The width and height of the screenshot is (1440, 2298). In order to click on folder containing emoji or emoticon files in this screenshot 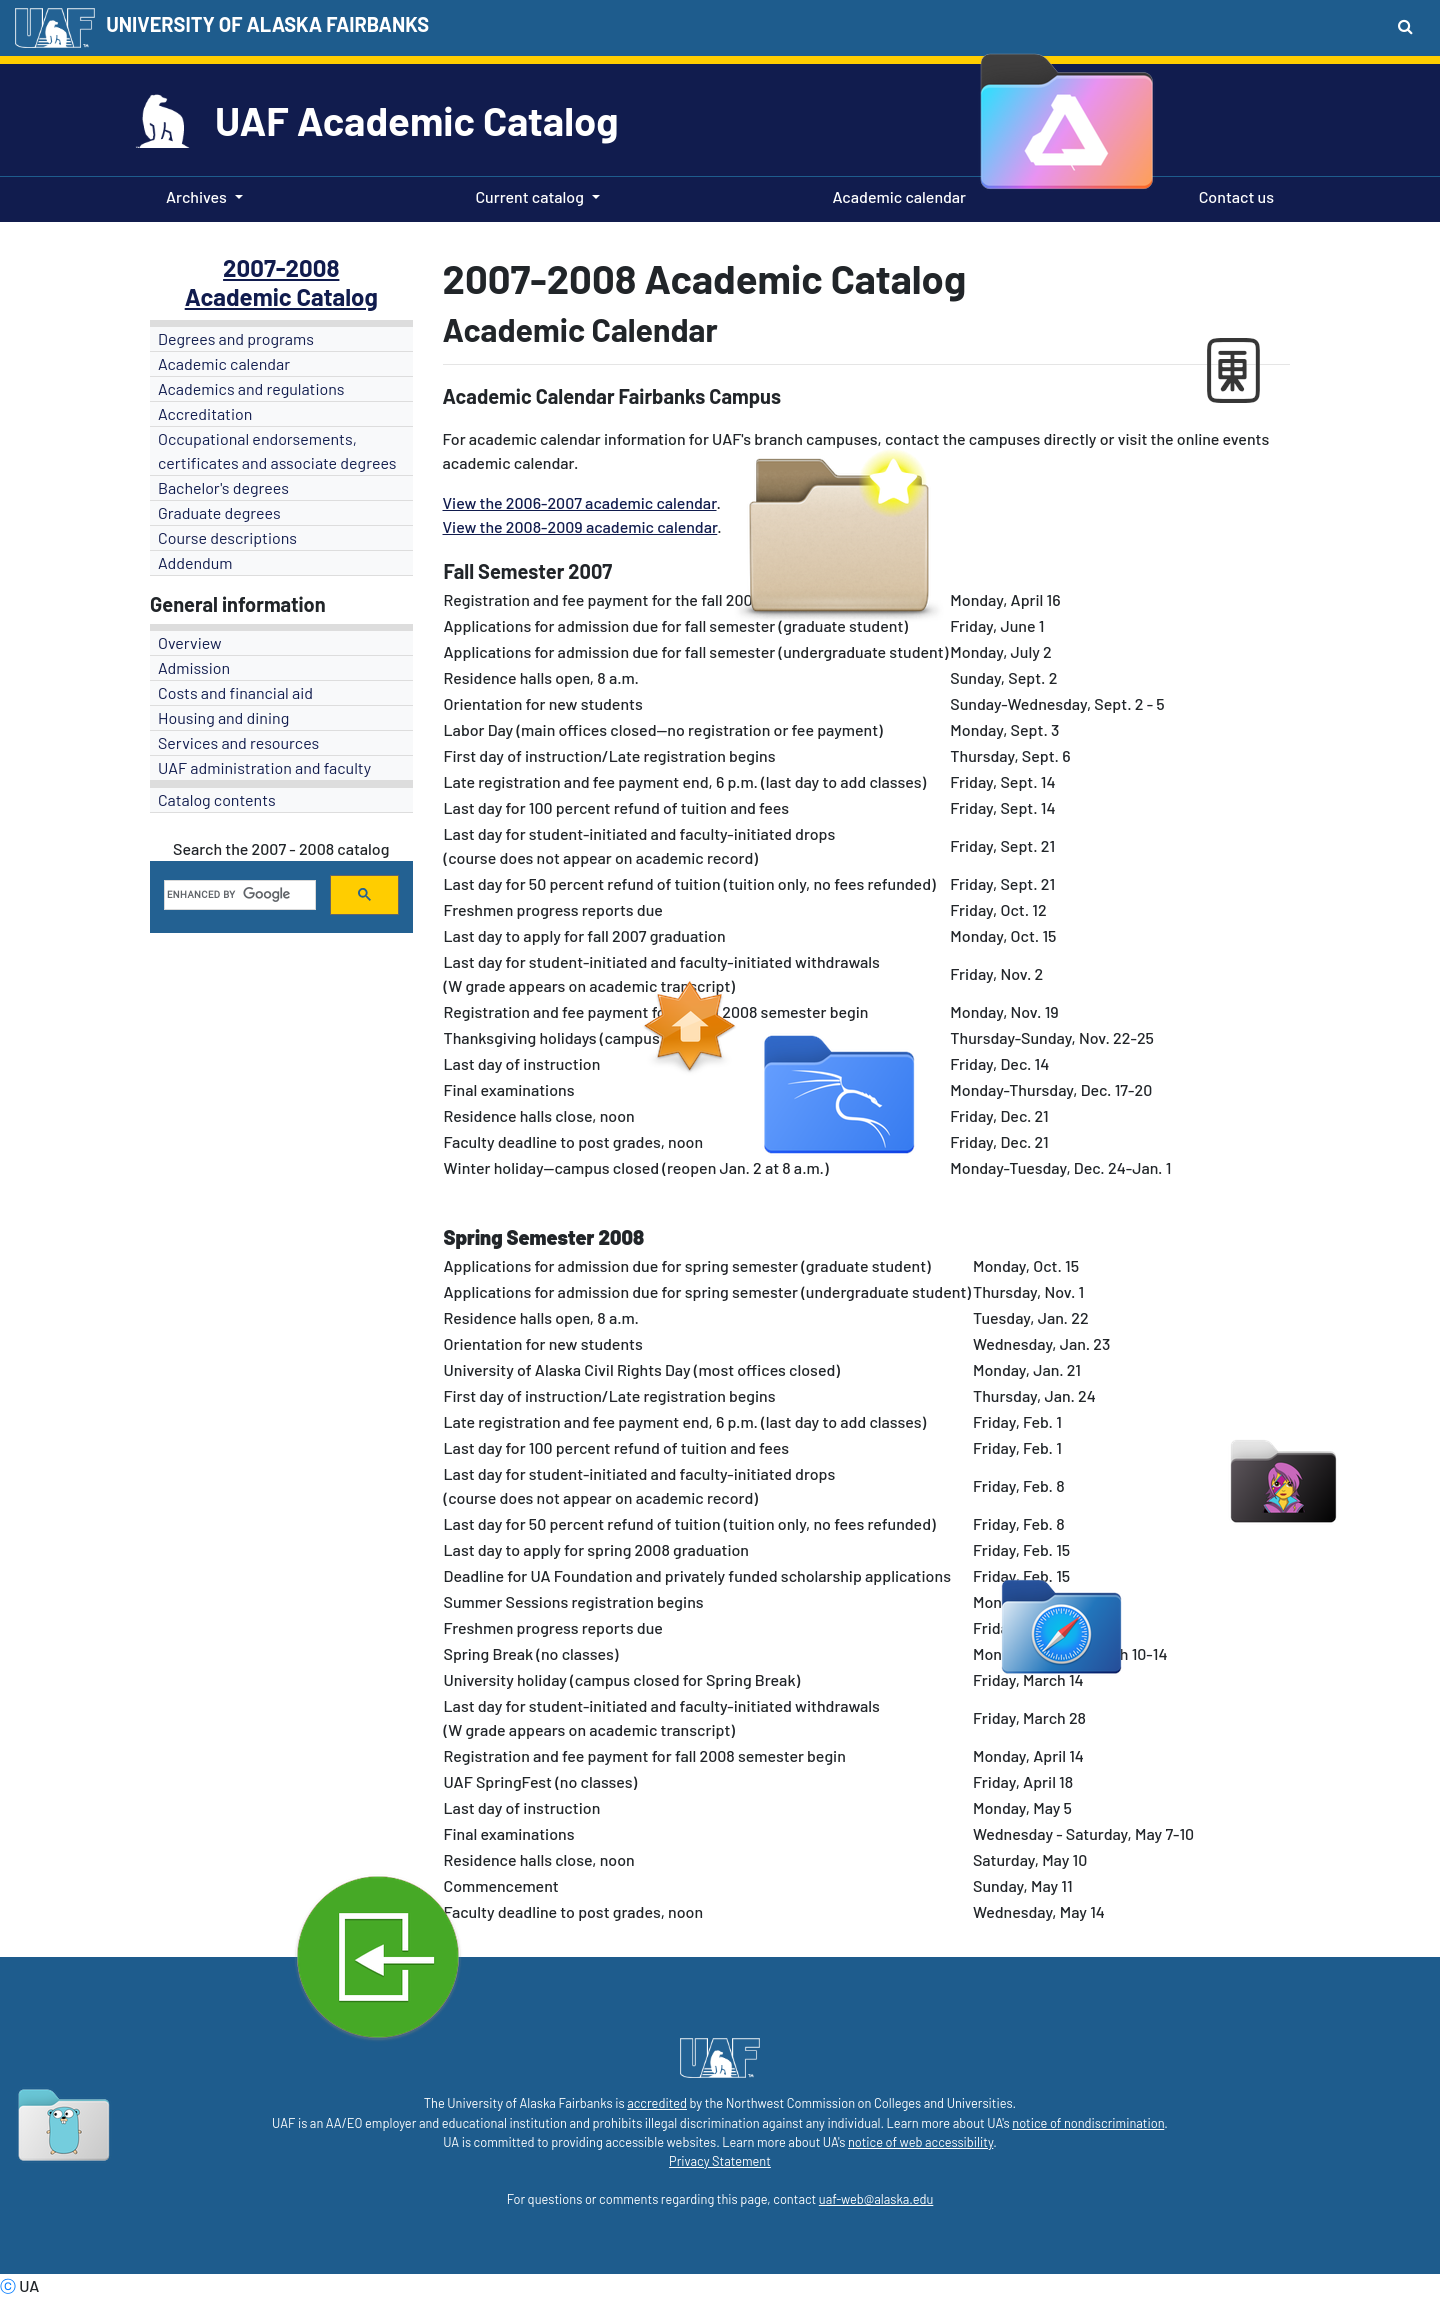, I will do `click(1283, 1484)`.